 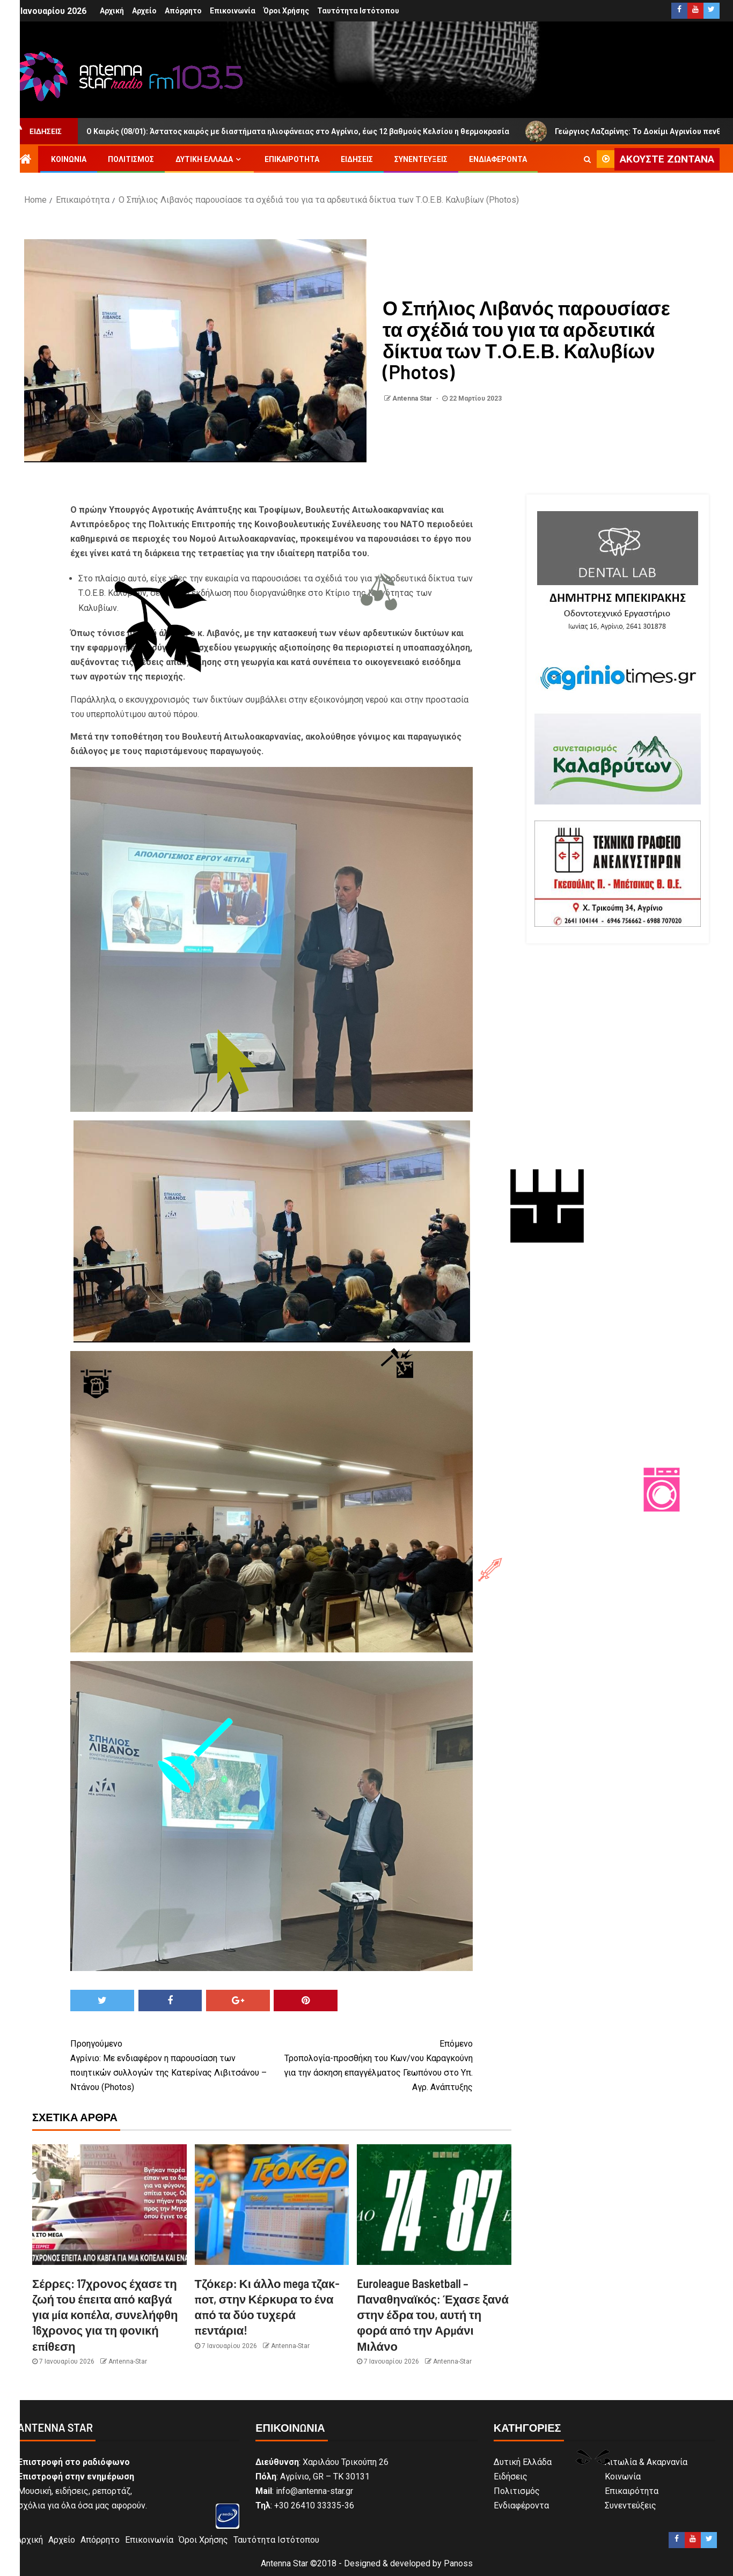 I want to click on equip a legendary or rare weapon, so click(x=490, y=1569).